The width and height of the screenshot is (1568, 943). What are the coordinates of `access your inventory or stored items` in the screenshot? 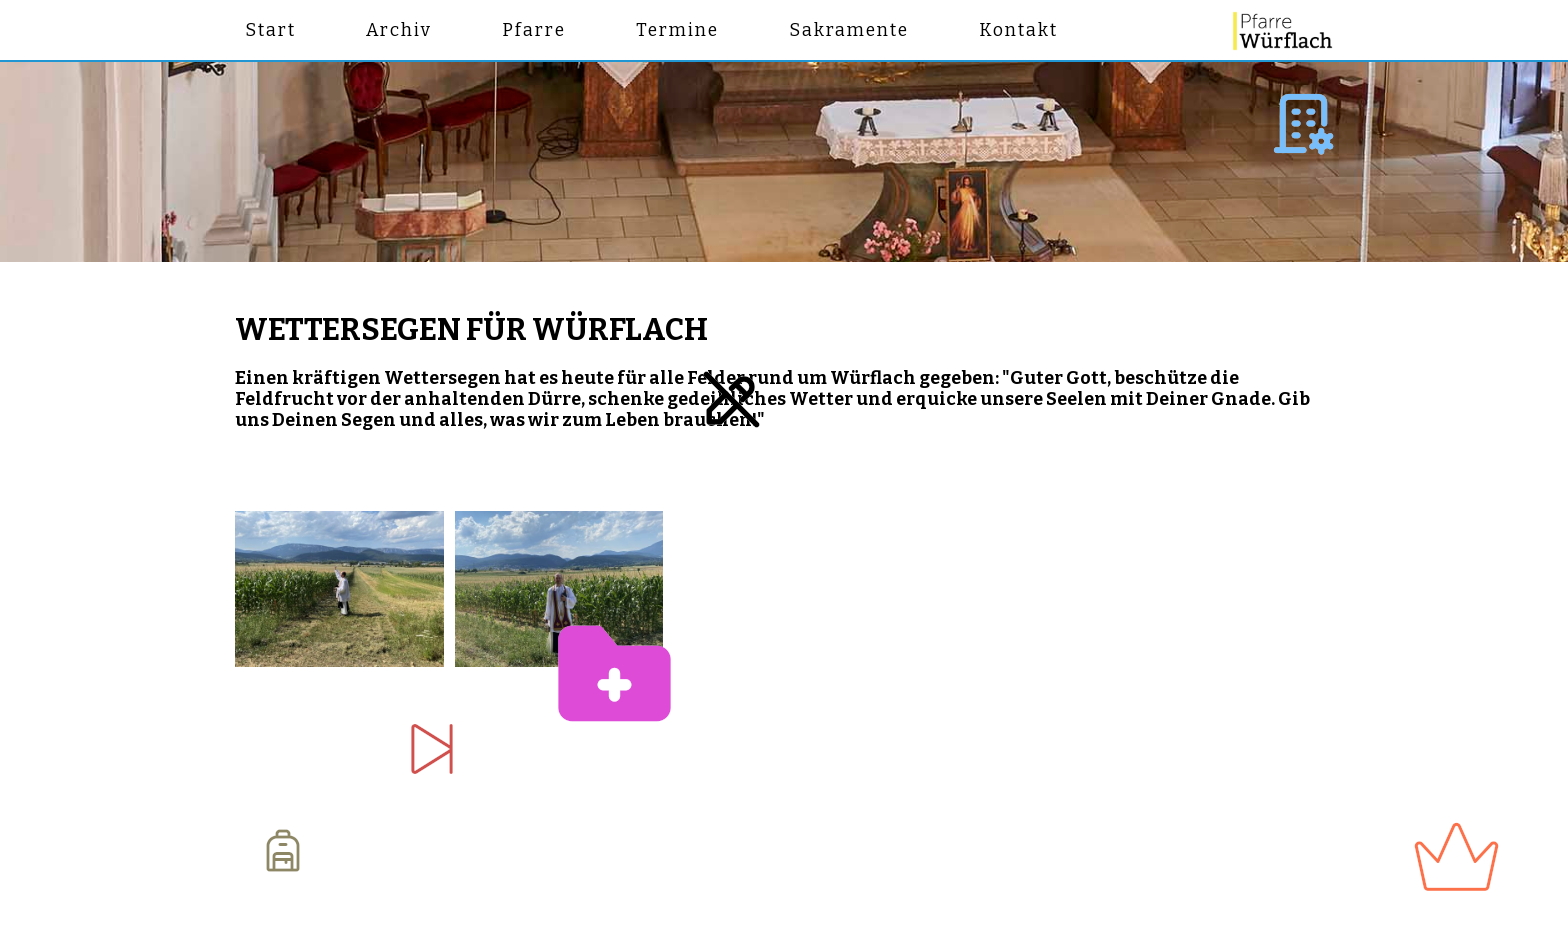 It's located at (283, 852).